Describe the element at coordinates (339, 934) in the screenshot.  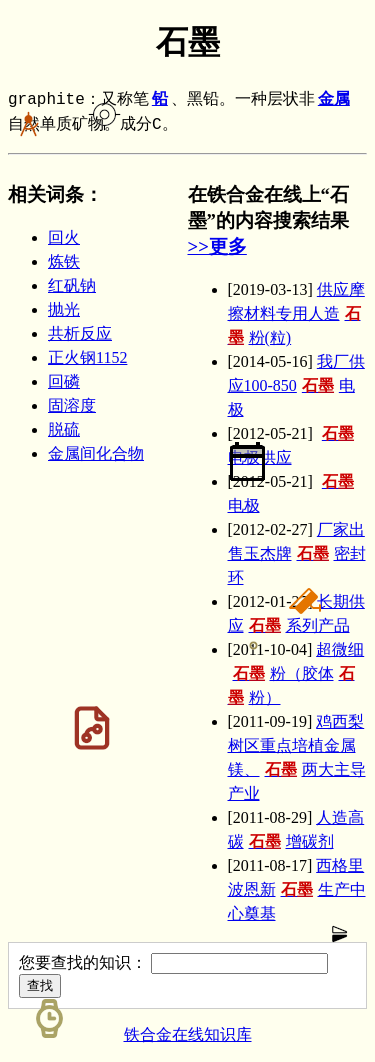
I see `flip image or object vertically` at that location.